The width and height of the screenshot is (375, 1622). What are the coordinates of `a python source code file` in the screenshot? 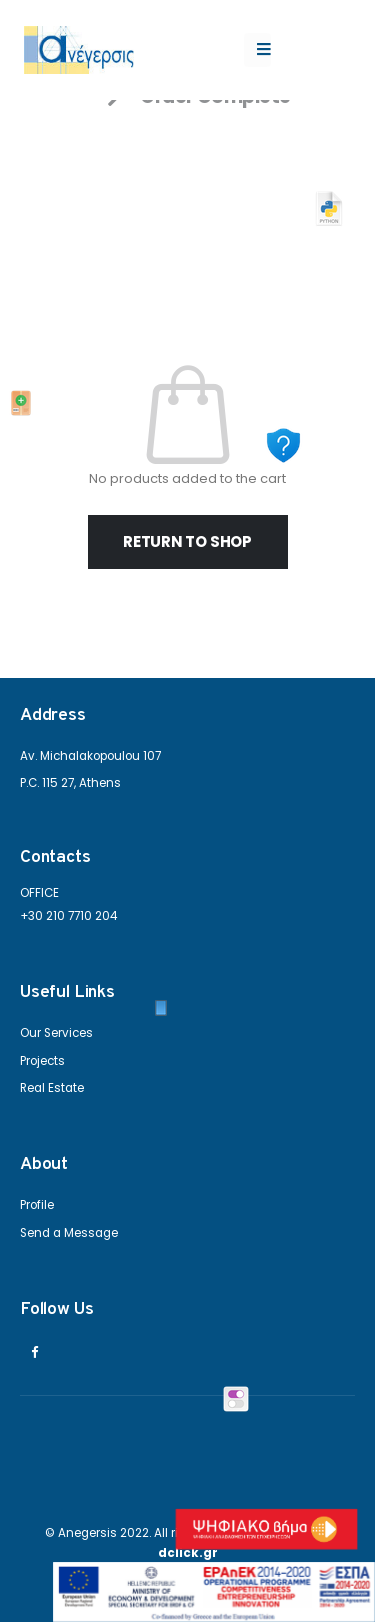 It's located at (329, 209).